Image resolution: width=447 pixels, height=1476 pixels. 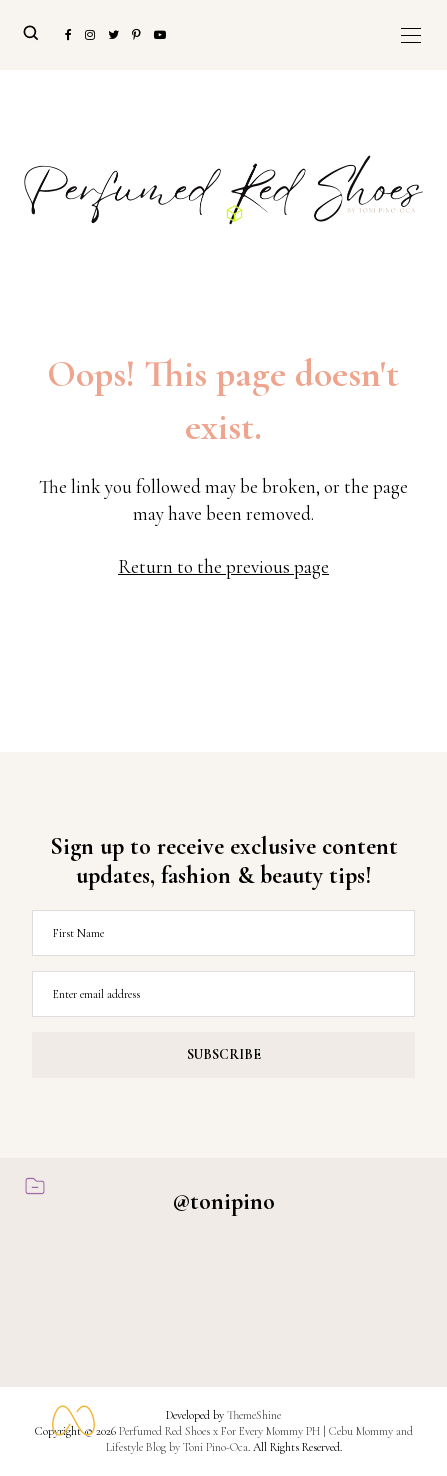 What do you see at coordinates (73, 1420) in the screenshot?
I see `Meta company logo` at bounding box center [73, 1420].